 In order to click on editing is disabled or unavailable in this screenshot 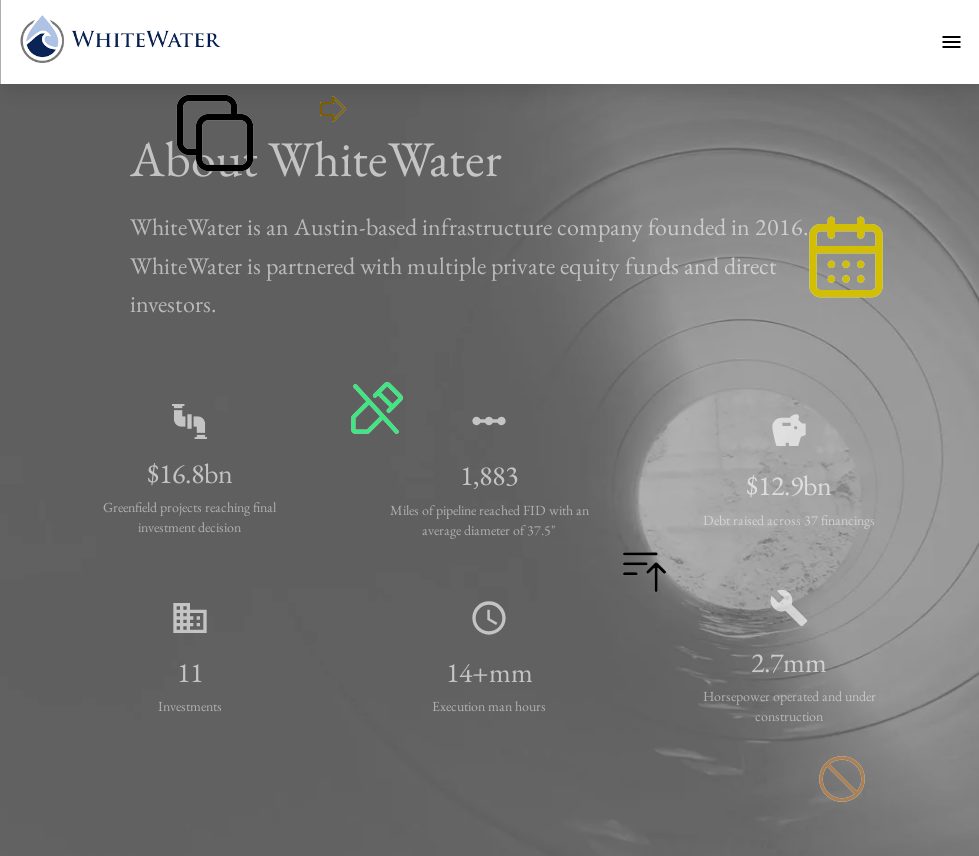, I will do `click(376, 409)`.